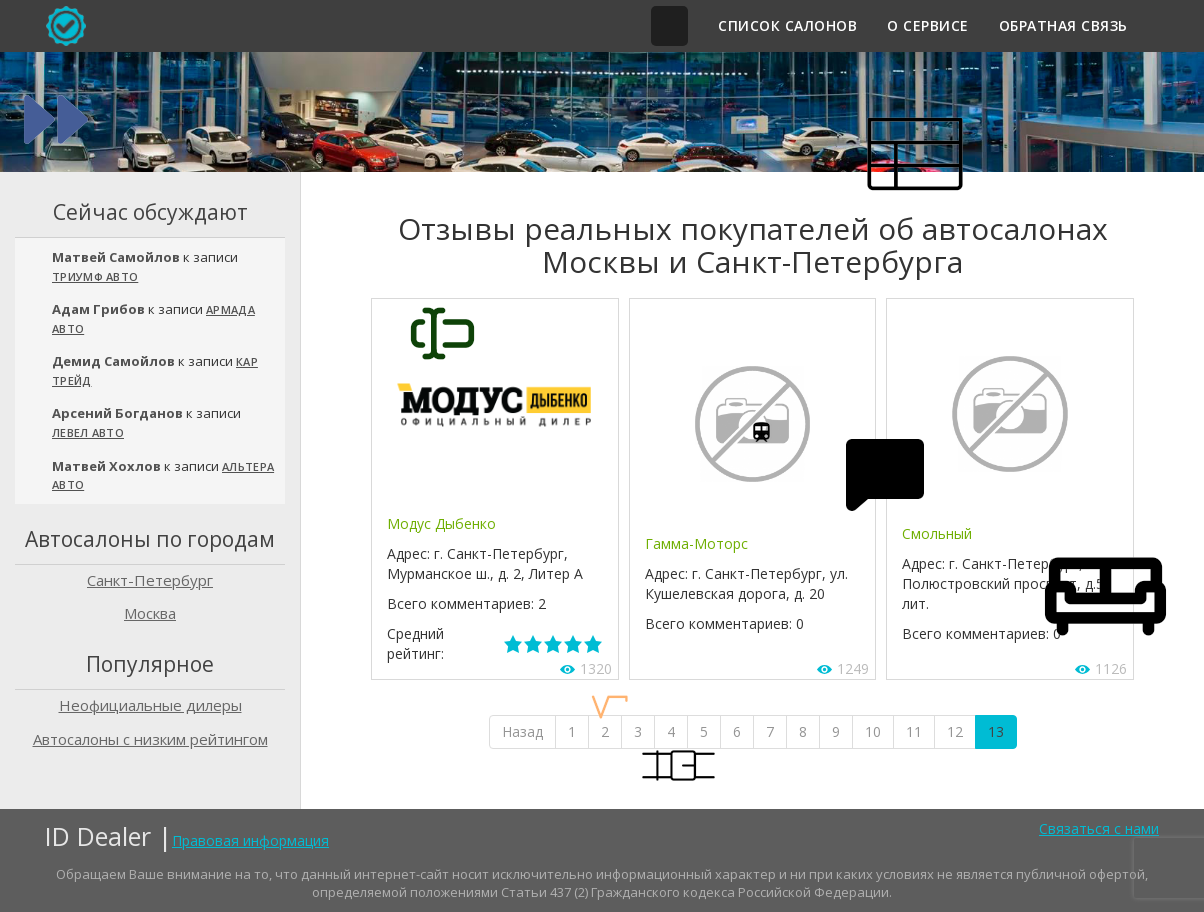 The image size is (1204, 912). Describe the element at coordinates (1105, 594) in the screenshot. I see `browse furniture or home decor items` at that location.